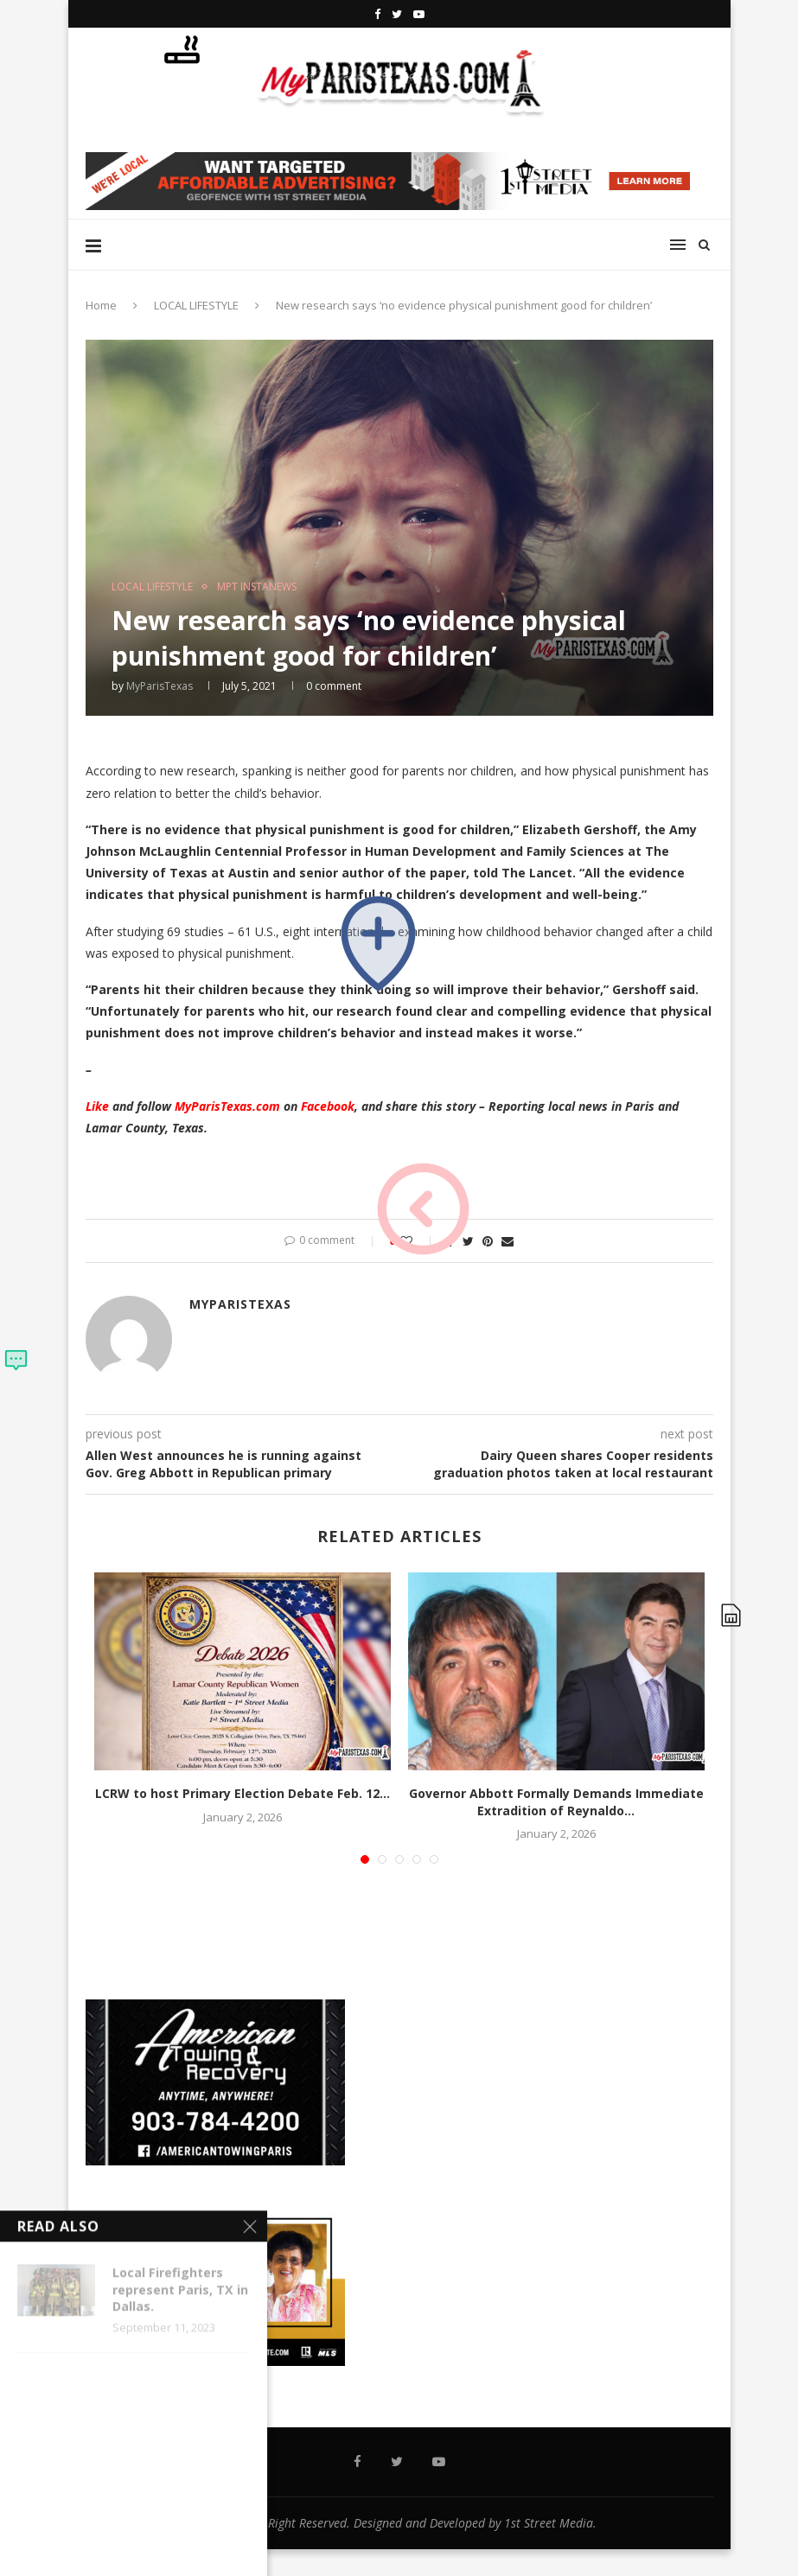 The image size is (798, 2576). Describe the element at coordinates (423, 1208) in the screenshot. I see `go back to the previous screen` at that location.